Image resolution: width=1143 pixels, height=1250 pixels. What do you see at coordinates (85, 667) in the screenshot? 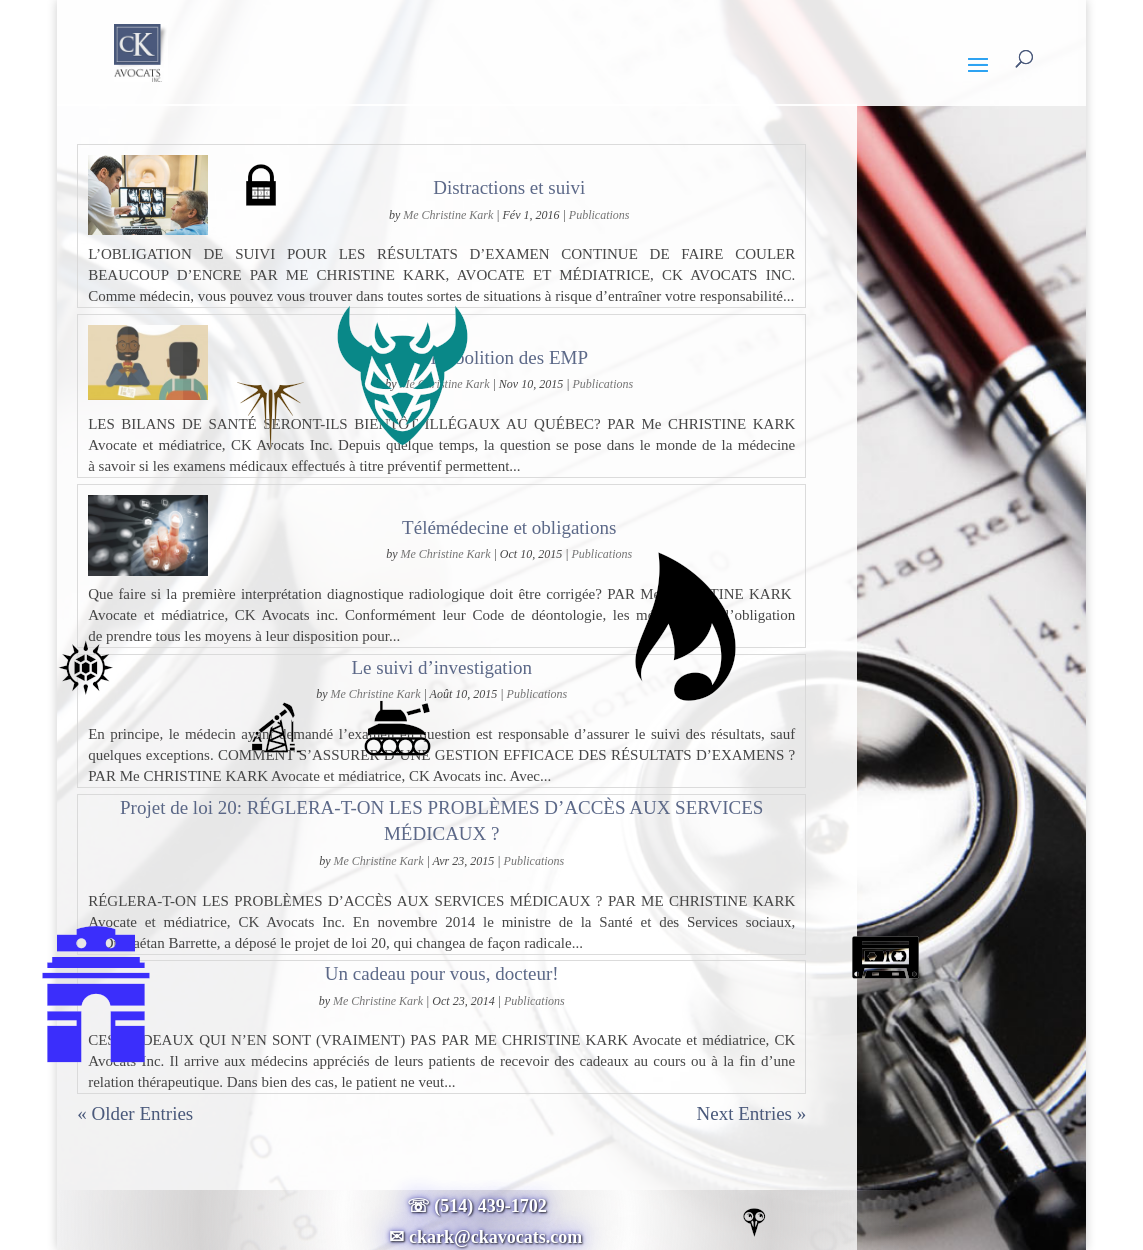
I see `indicates a rare or legendary item` at bounding box center [85, 667].